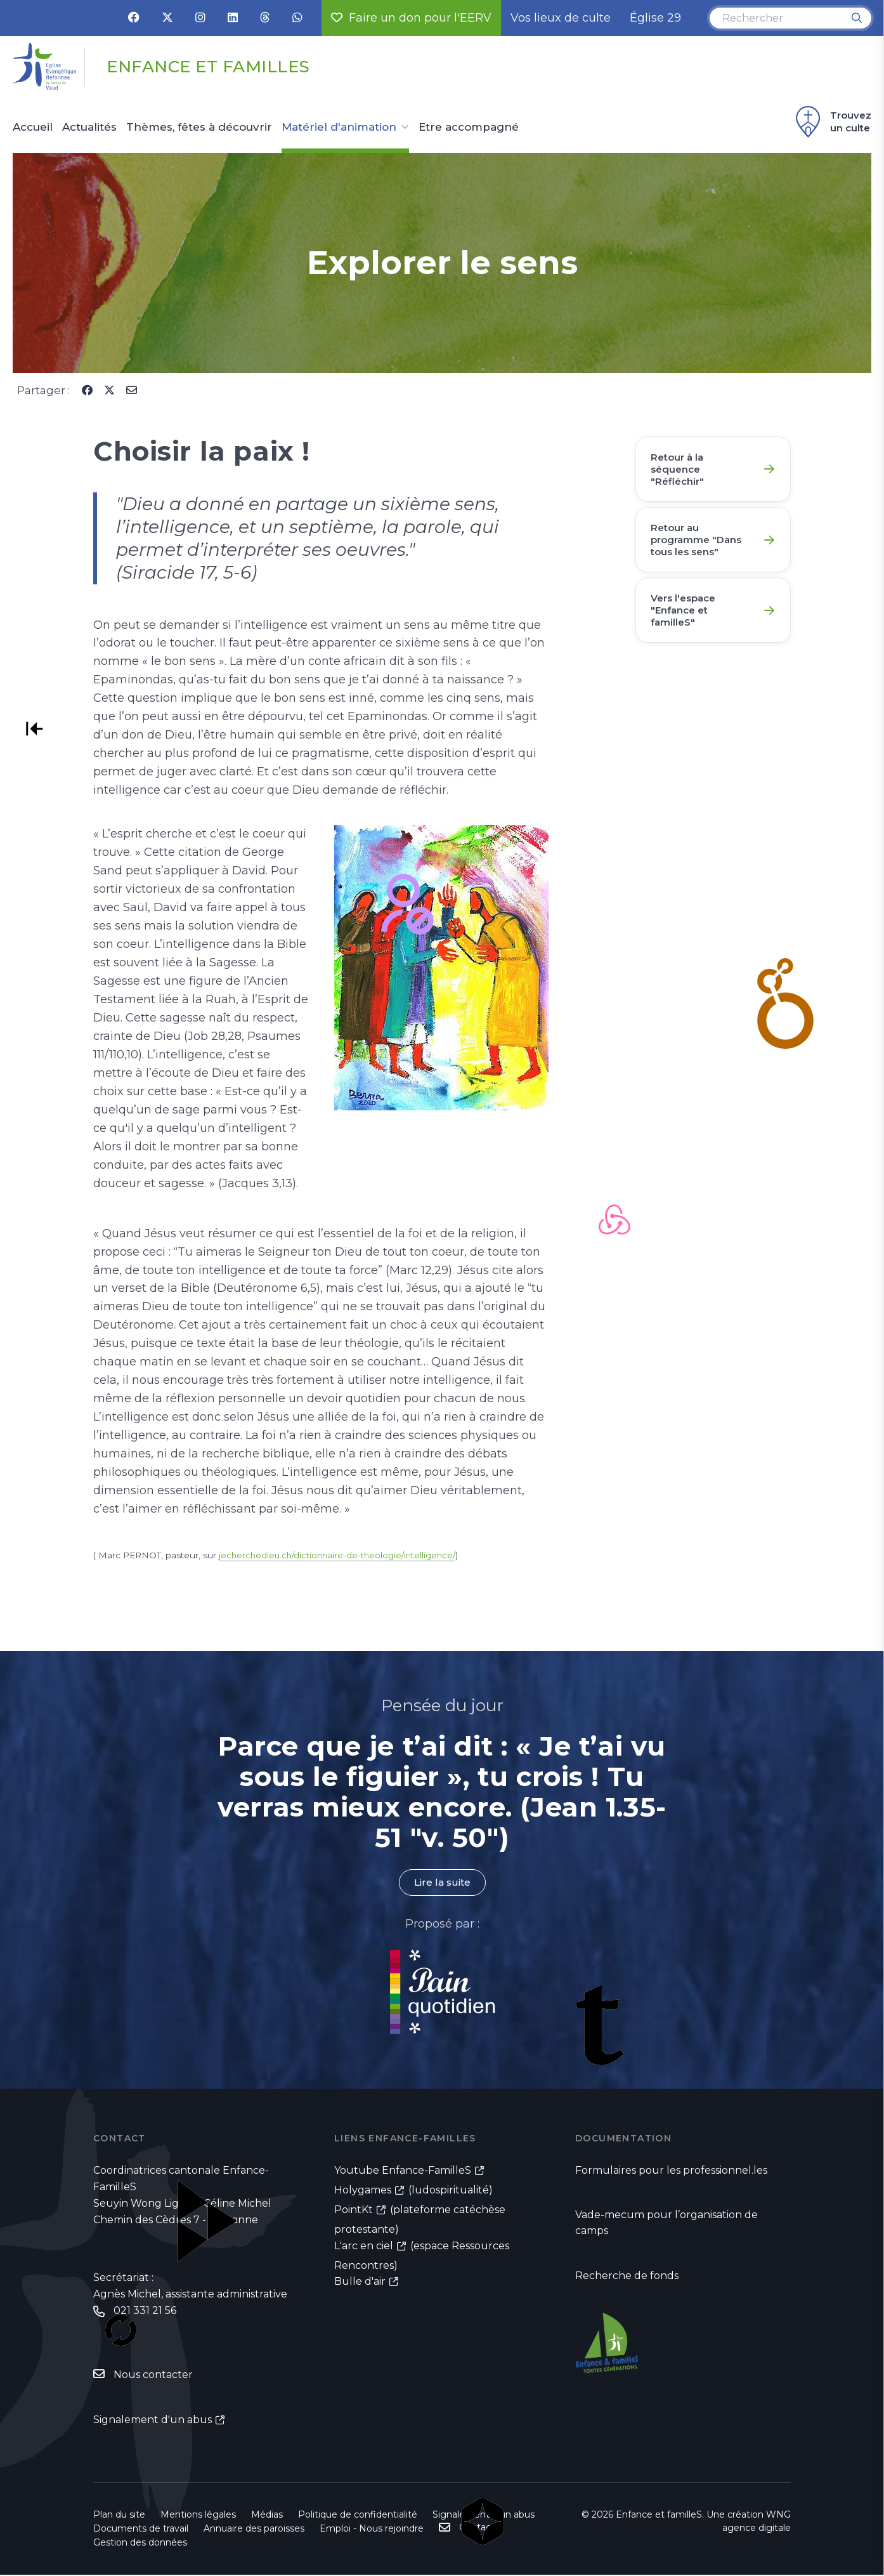  Describe the element at coordinates (785, 1003) in the screenshot. I see `open looker data analytics platform` at that location.